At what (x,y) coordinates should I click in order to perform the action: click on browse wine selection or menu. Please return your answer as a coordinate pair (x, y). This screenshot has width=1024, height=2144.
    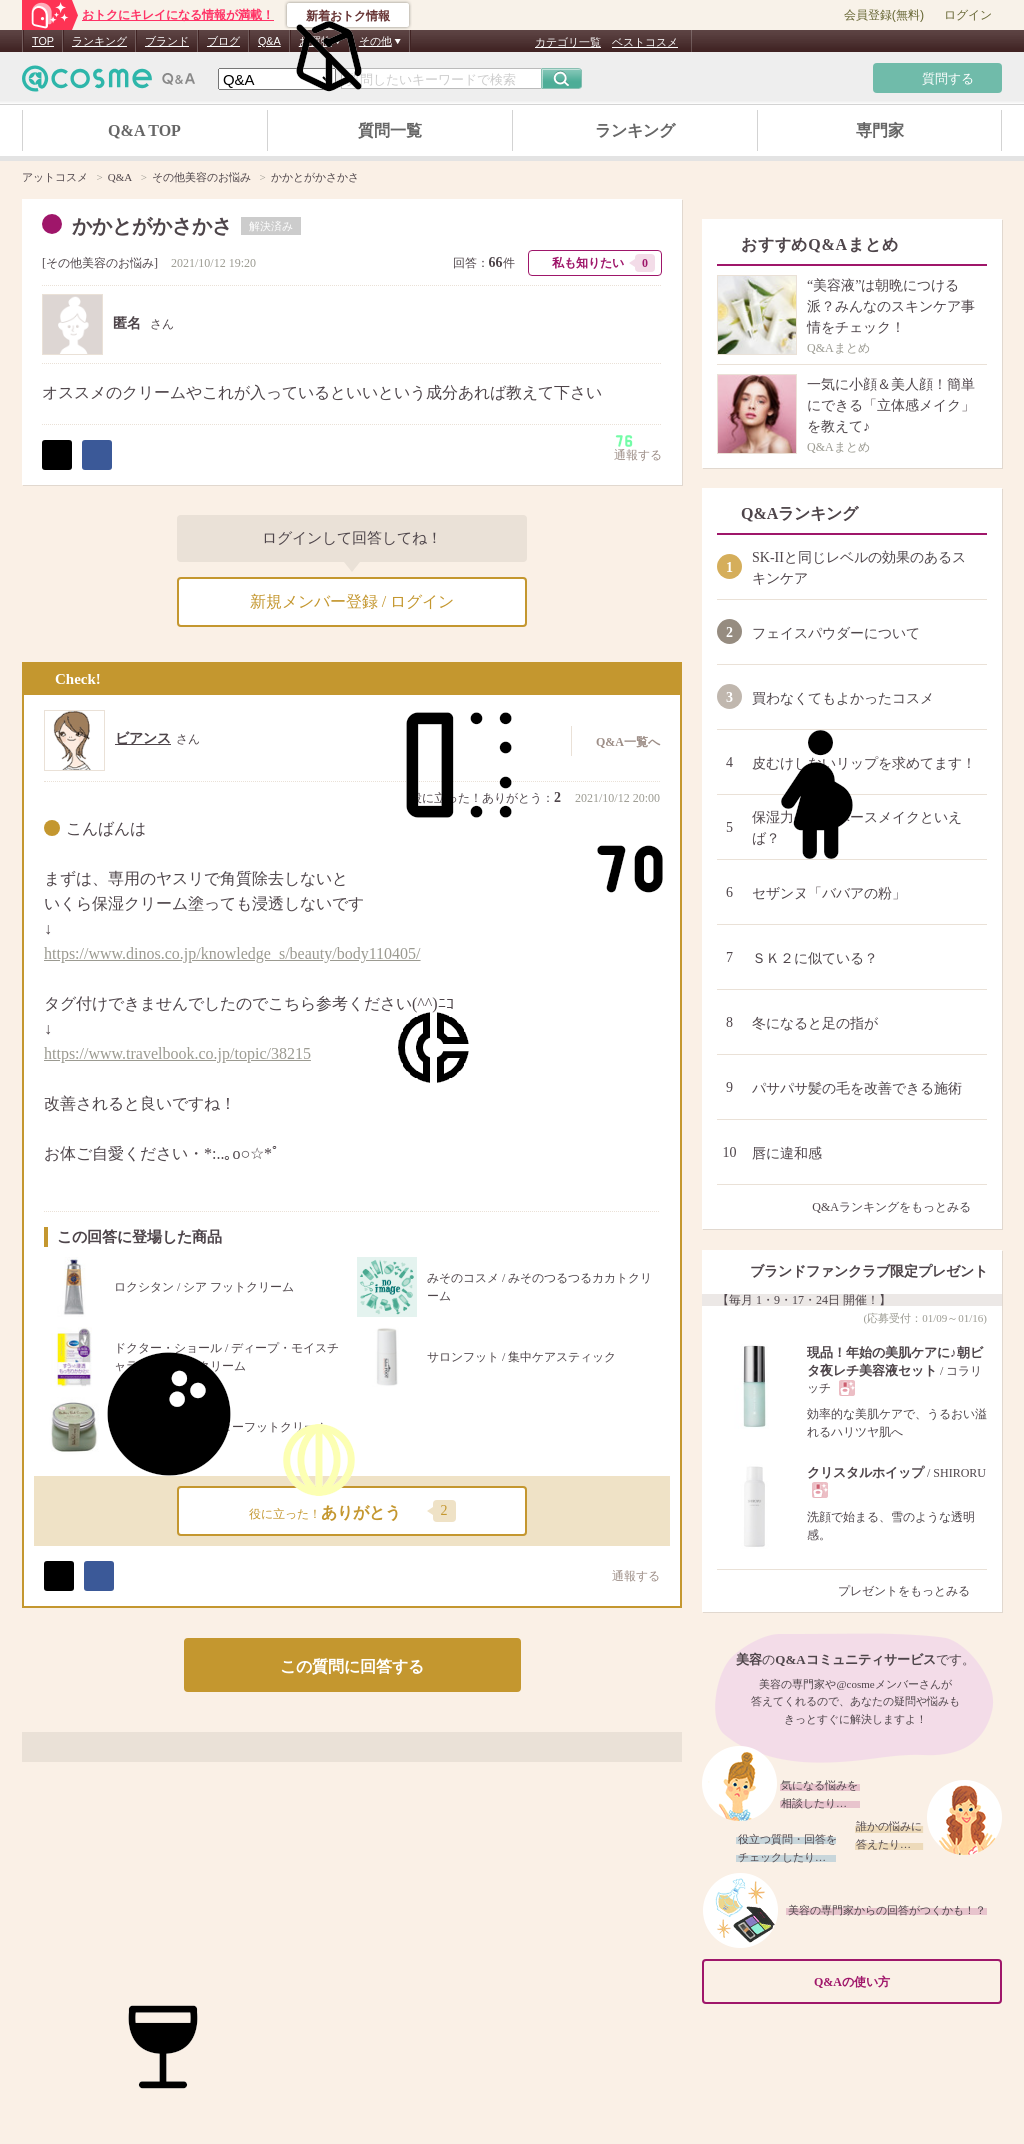
    Looking at the image, I should click on (163, 2047).